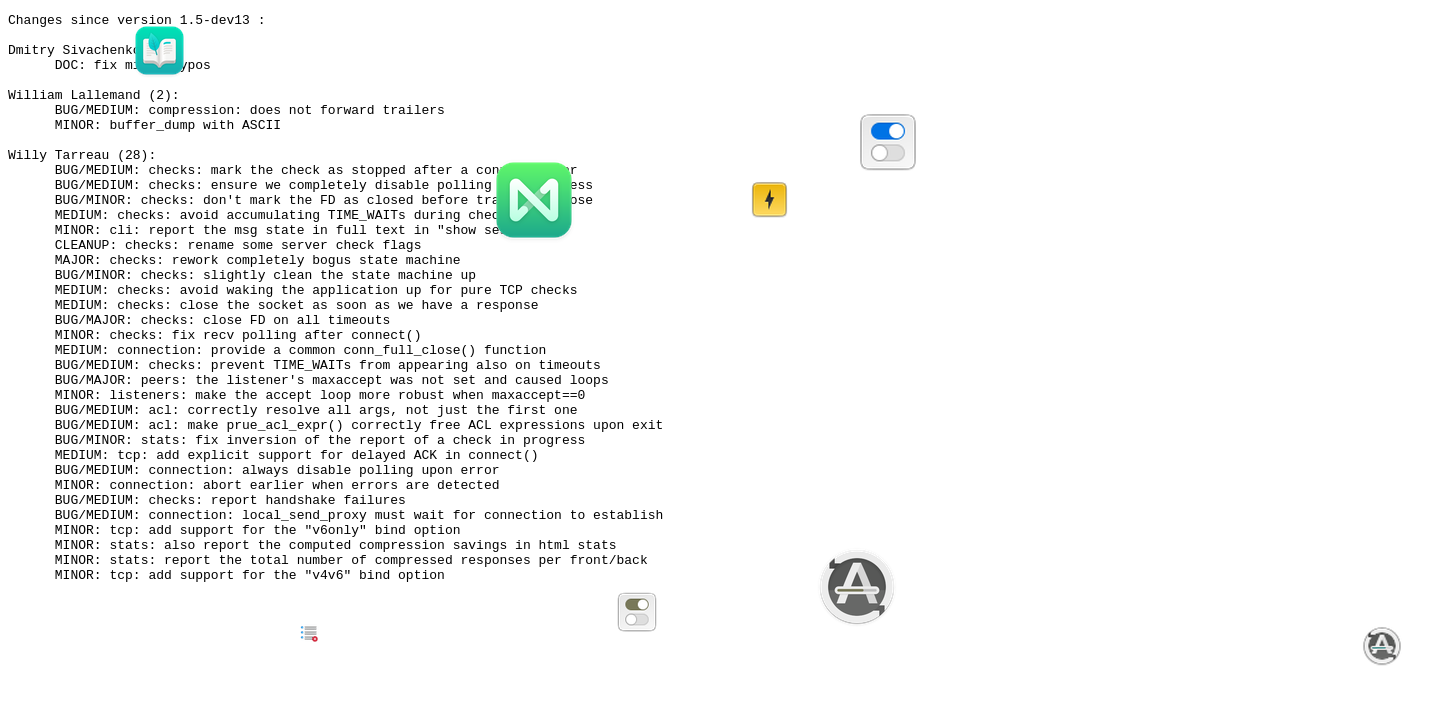  What do you see at coordinates (769, 199) in the screenshot?
I see `access power management settings` at bounding box center [769, 199].